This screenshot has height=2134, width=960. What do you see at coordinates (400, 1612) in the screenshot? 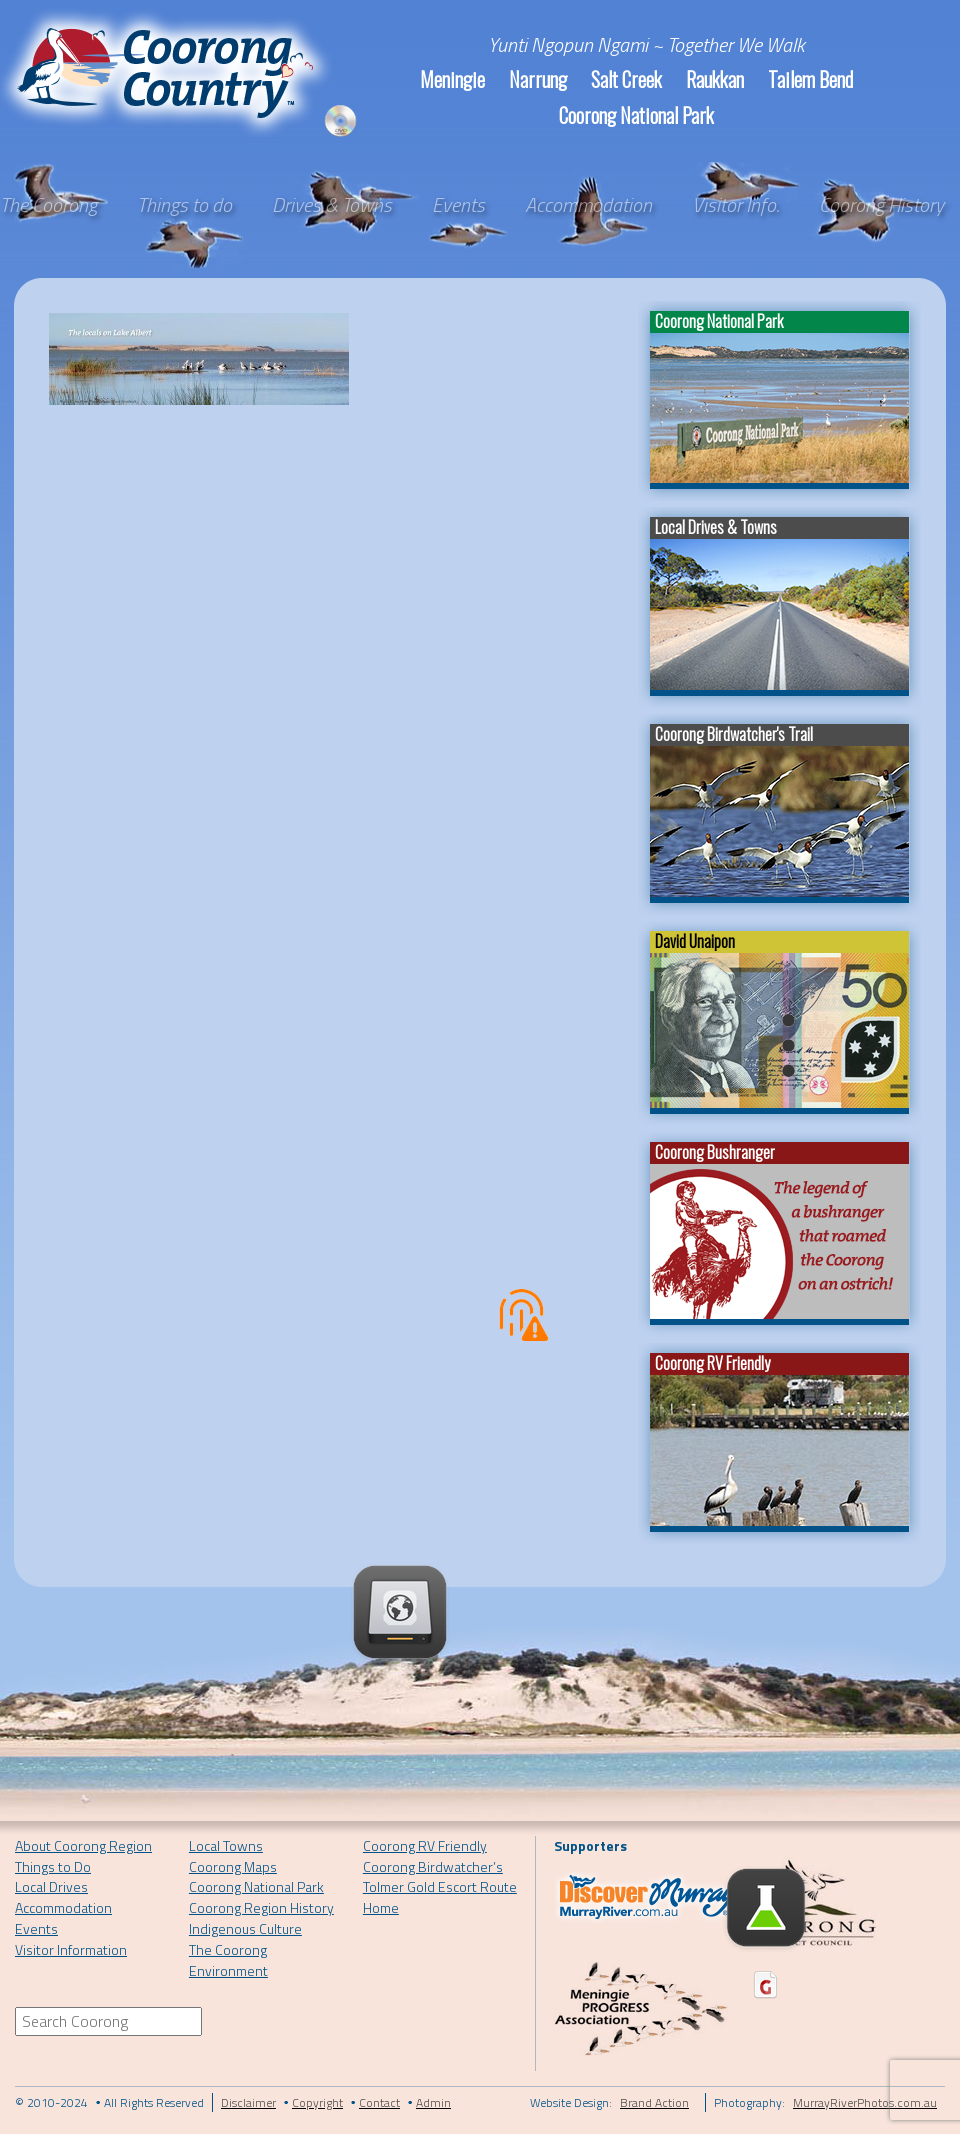
I see `configure iSCSI network storage settings` at bounding box center [400, 1612].